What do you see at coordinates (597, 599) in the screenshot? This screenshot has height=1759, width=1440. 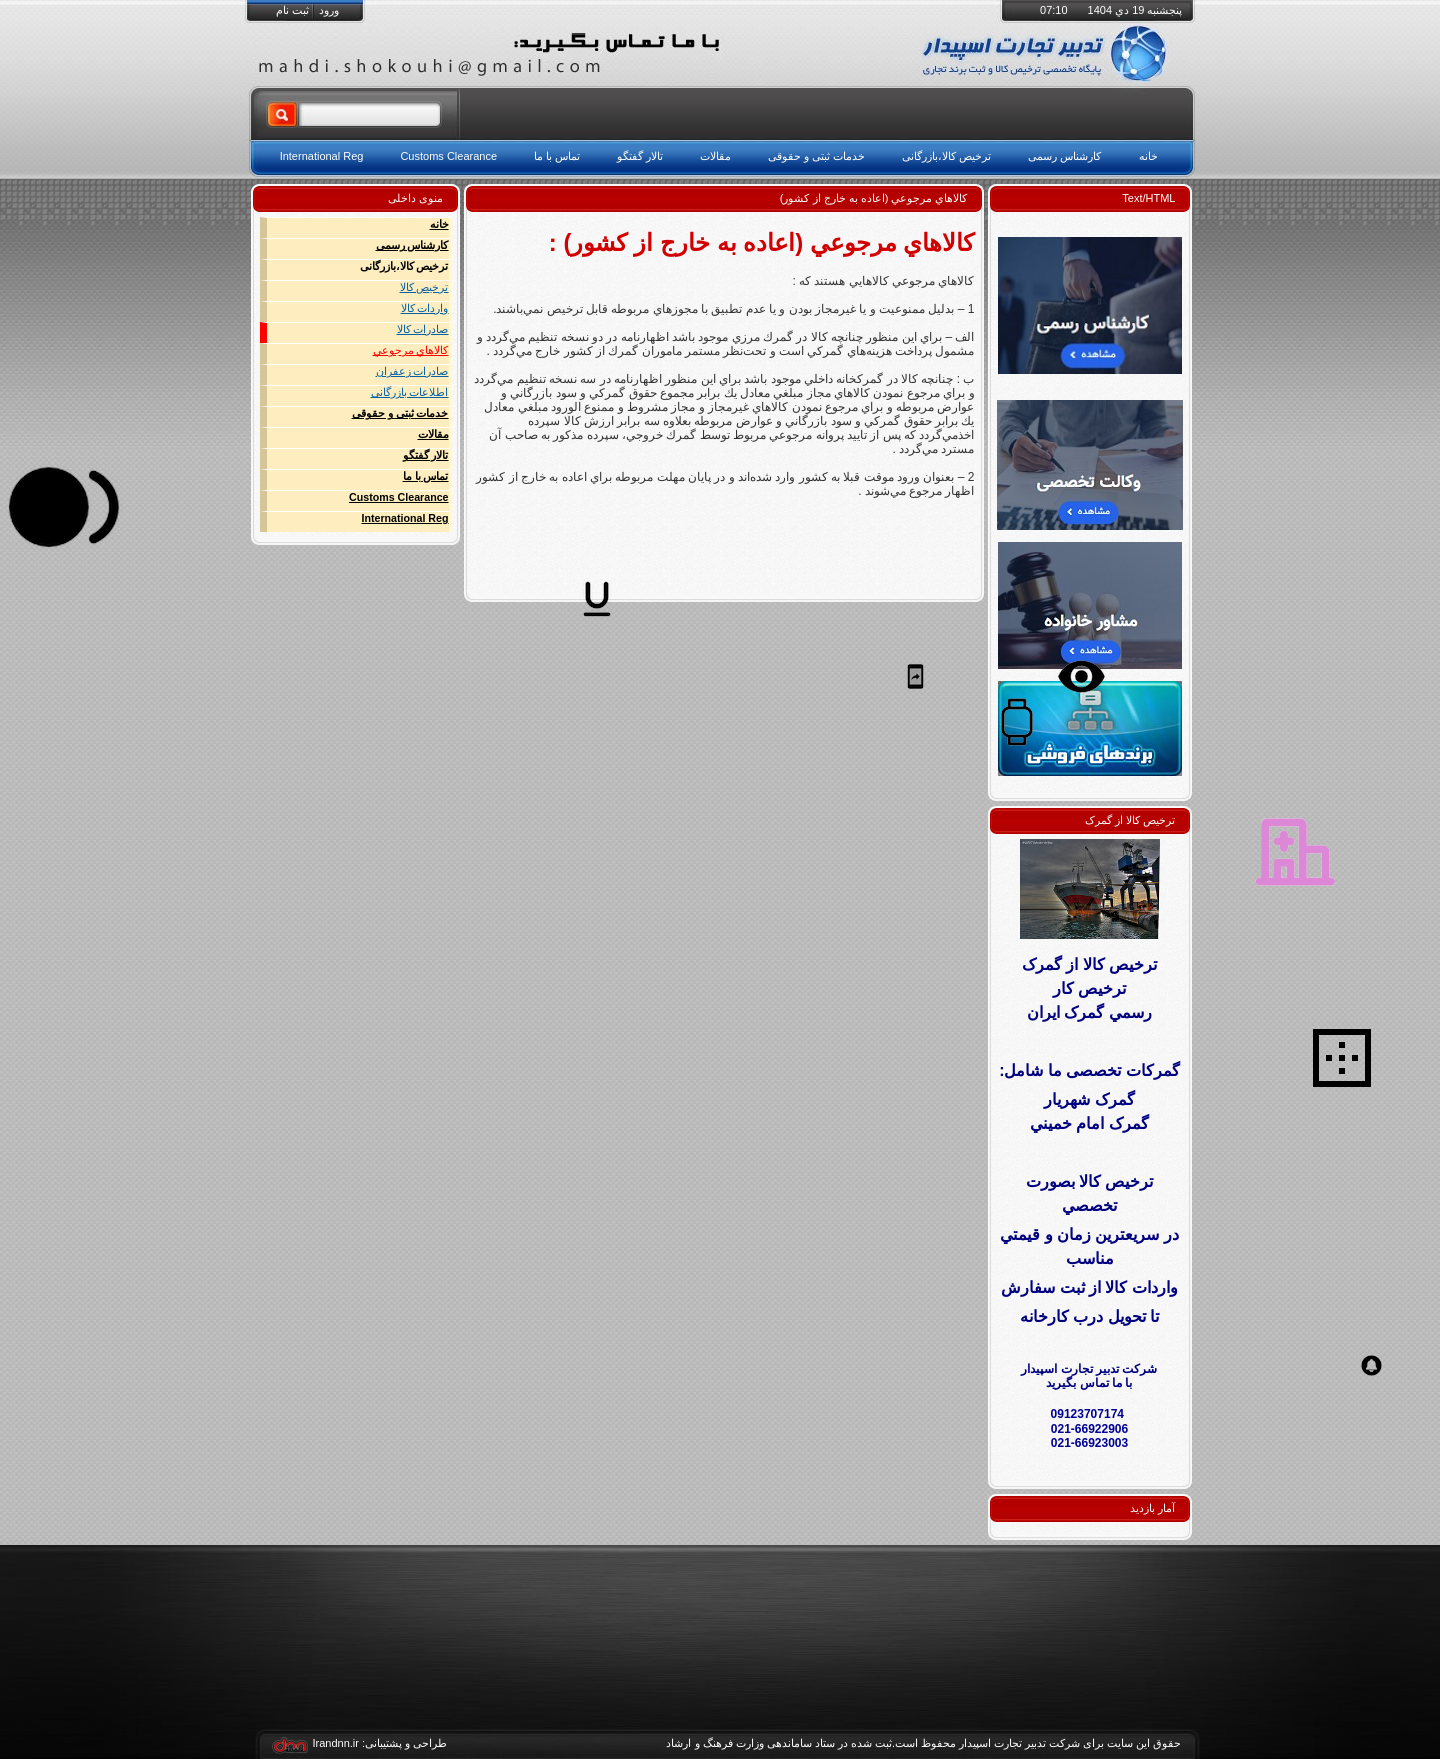 I see `apply underline formatting to selected text` at bounding box center [597, 599].